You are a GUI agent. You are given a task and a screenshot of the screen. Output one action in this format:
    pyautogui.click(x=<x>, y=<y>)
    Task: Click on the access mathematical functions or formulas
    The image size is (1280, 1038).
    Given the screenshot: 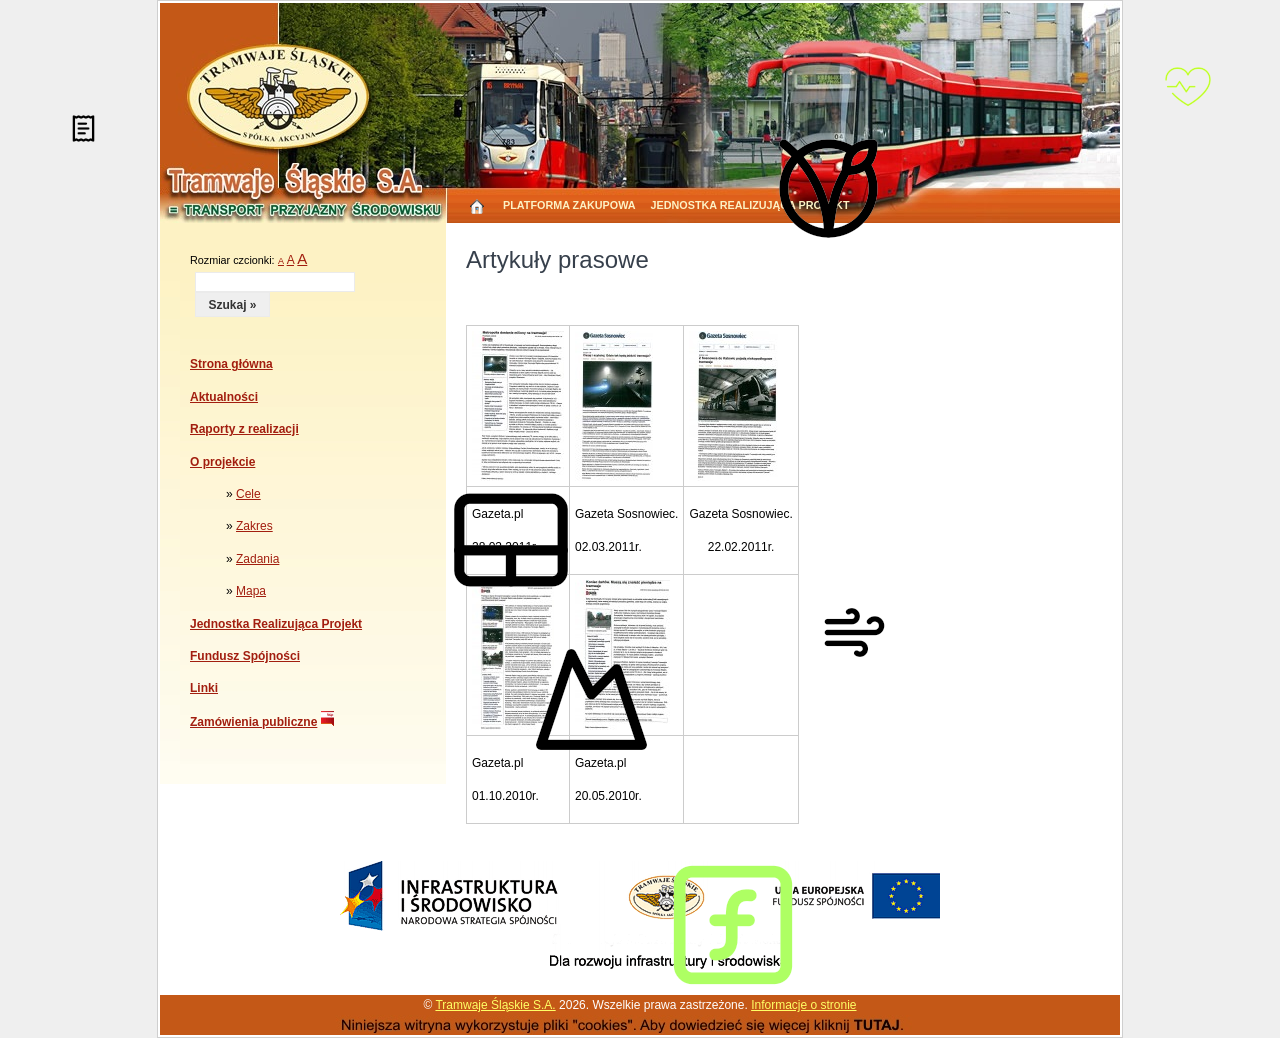 What is the action you would take?
    pyautogui.click(x=733, y=925)
    